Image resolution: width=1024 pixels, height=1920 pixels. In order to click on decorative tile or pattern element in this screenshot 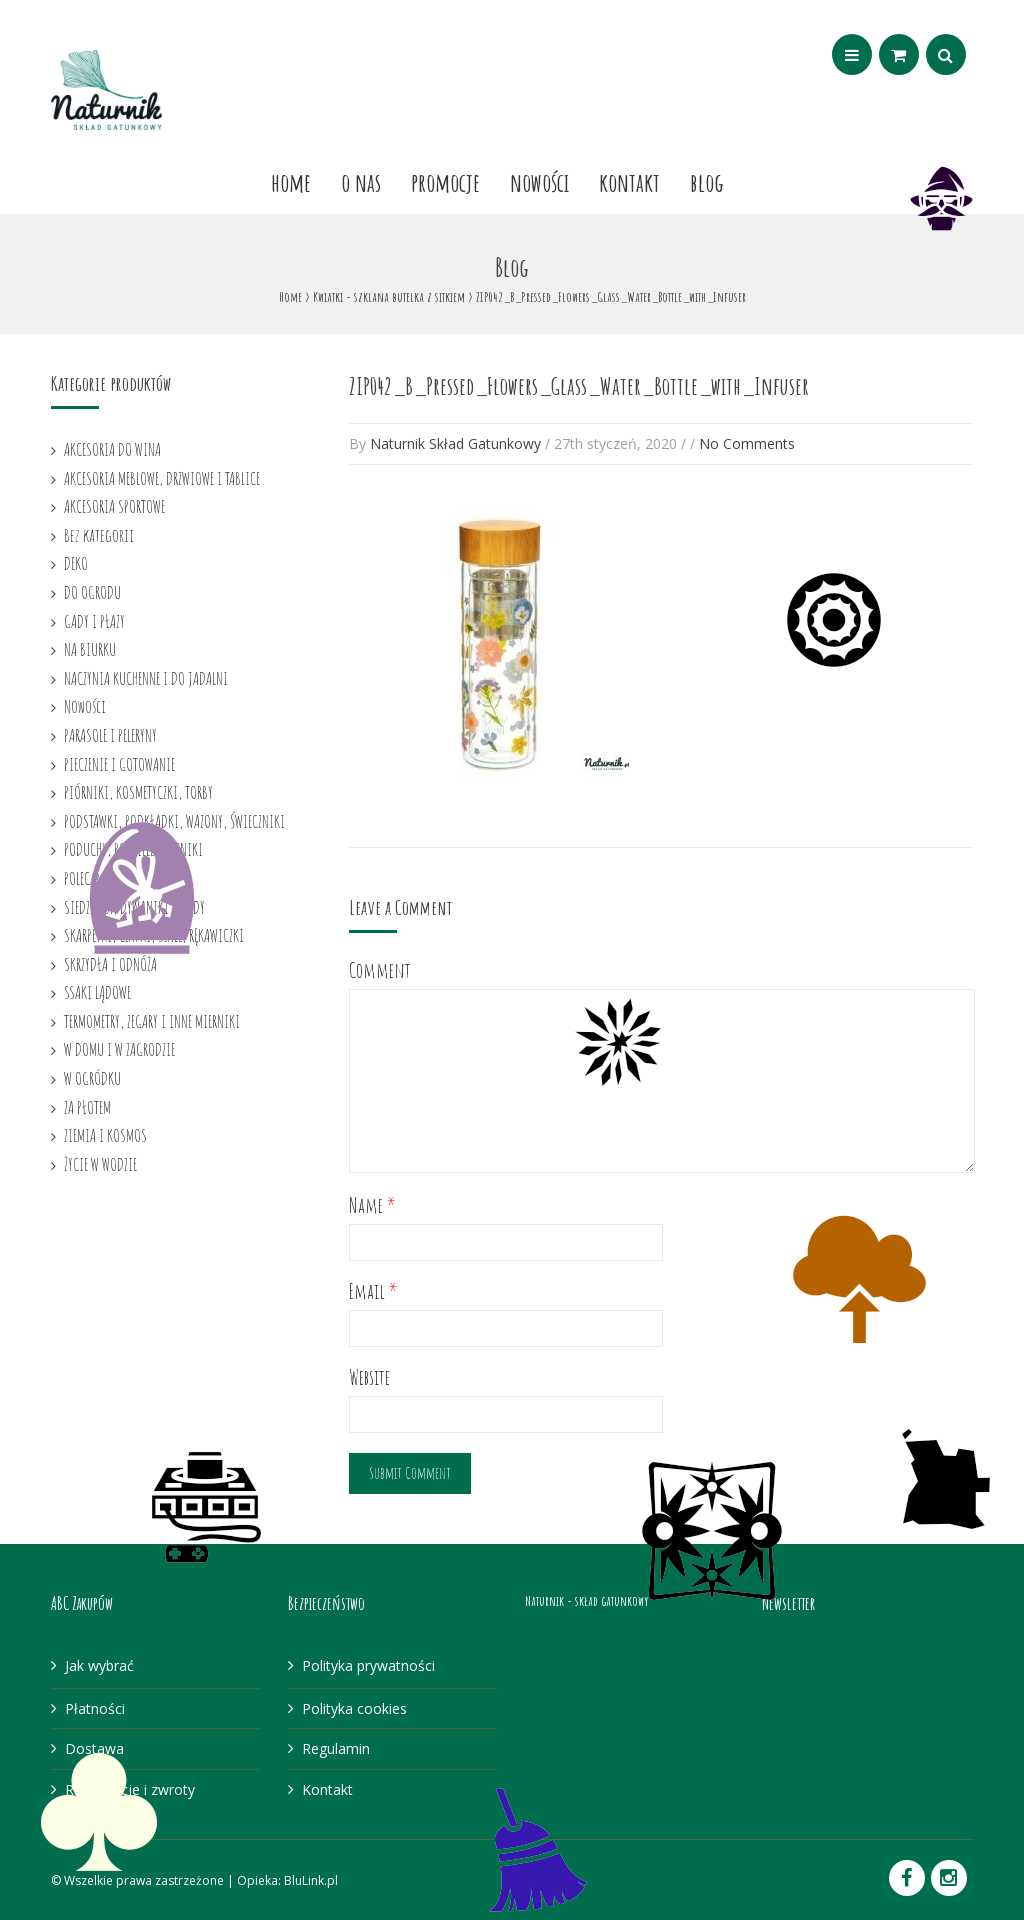, I will do `click(712, 1531)`.